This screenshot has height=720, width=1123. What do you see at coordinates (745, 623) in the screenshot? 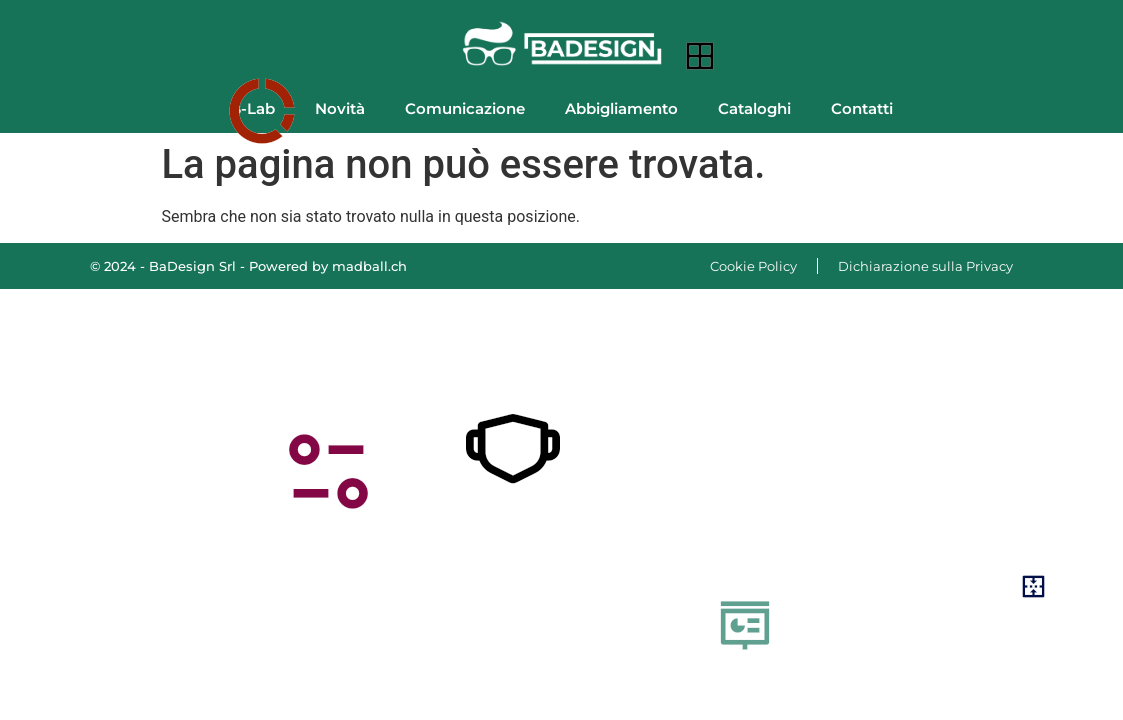
I see `start a presentation slideshow` at bounding box center [745, 623].